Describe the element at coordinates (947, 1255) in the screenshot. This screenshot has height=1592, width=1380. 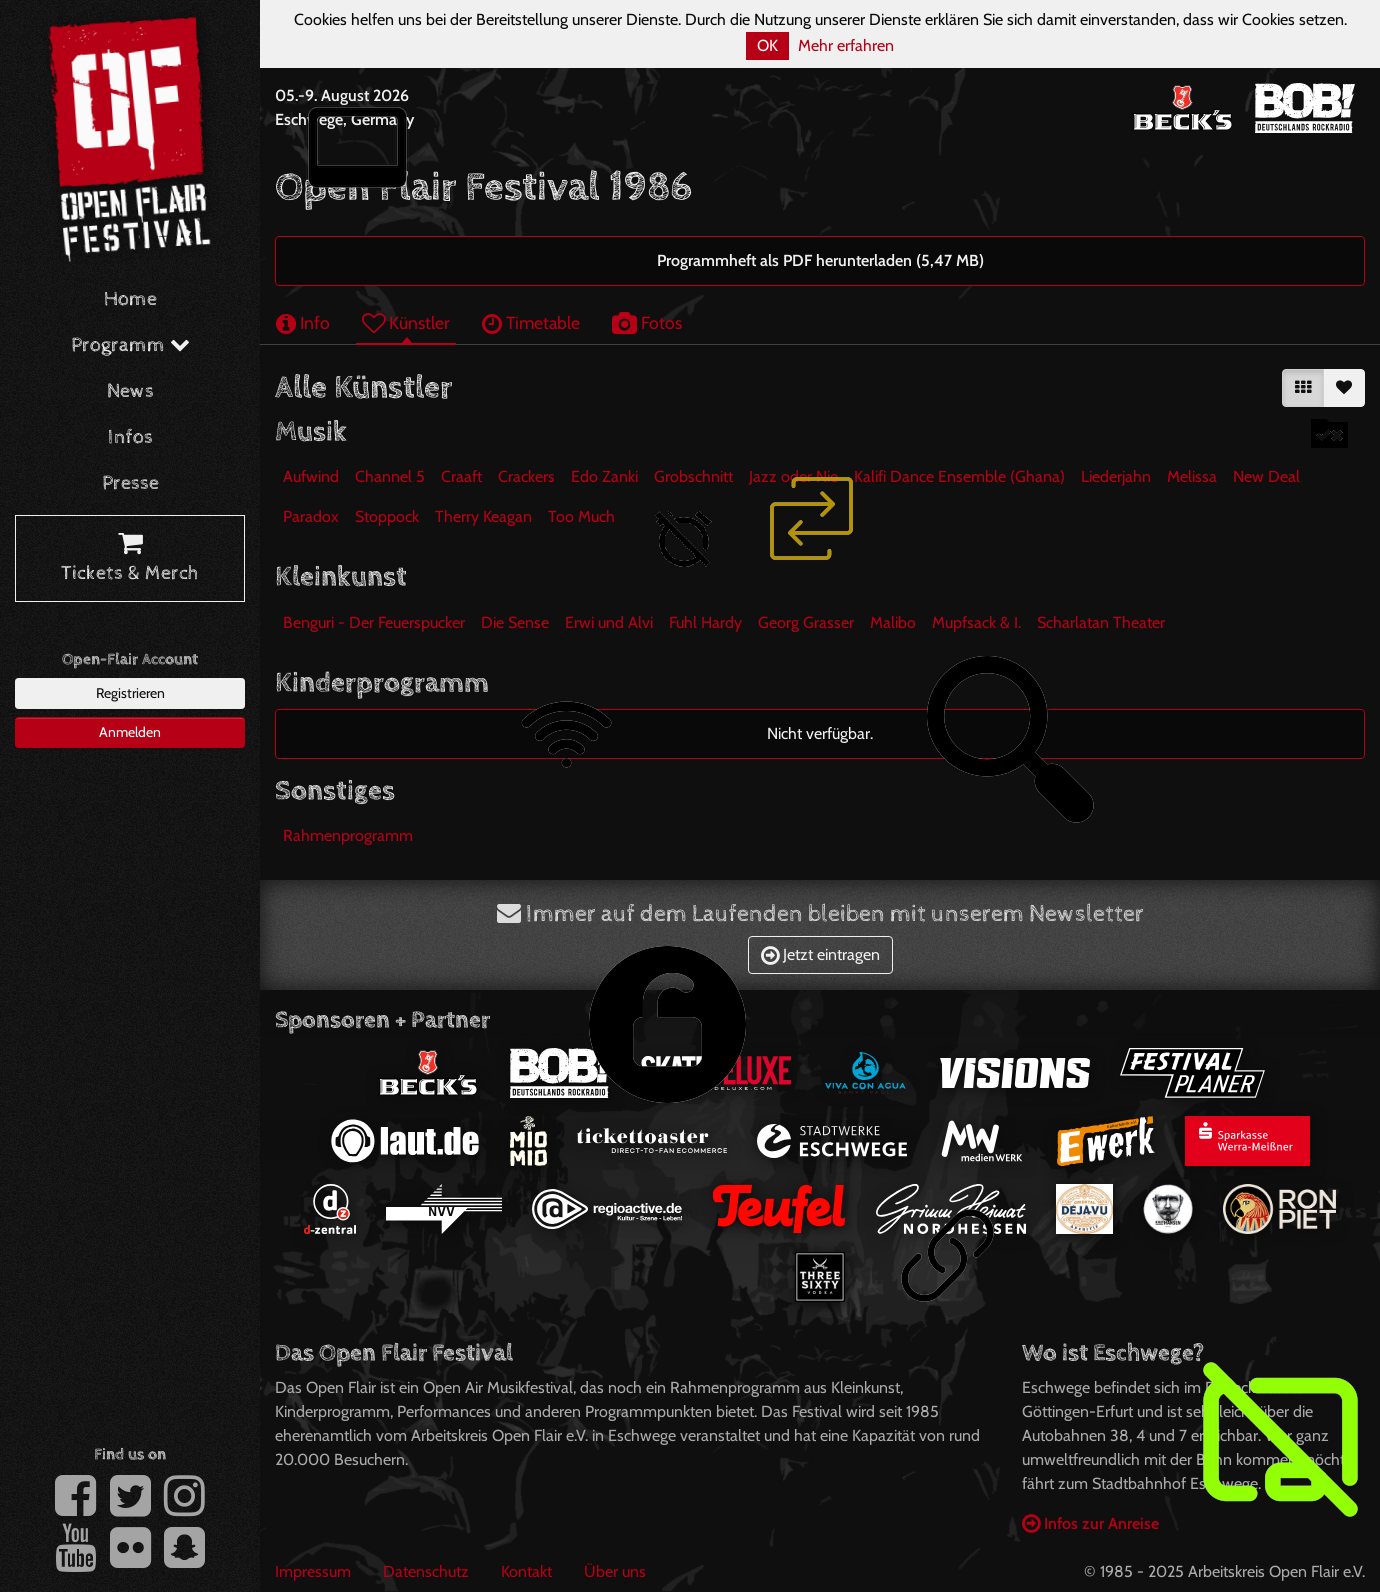
I see `copy or share a link` at that location.